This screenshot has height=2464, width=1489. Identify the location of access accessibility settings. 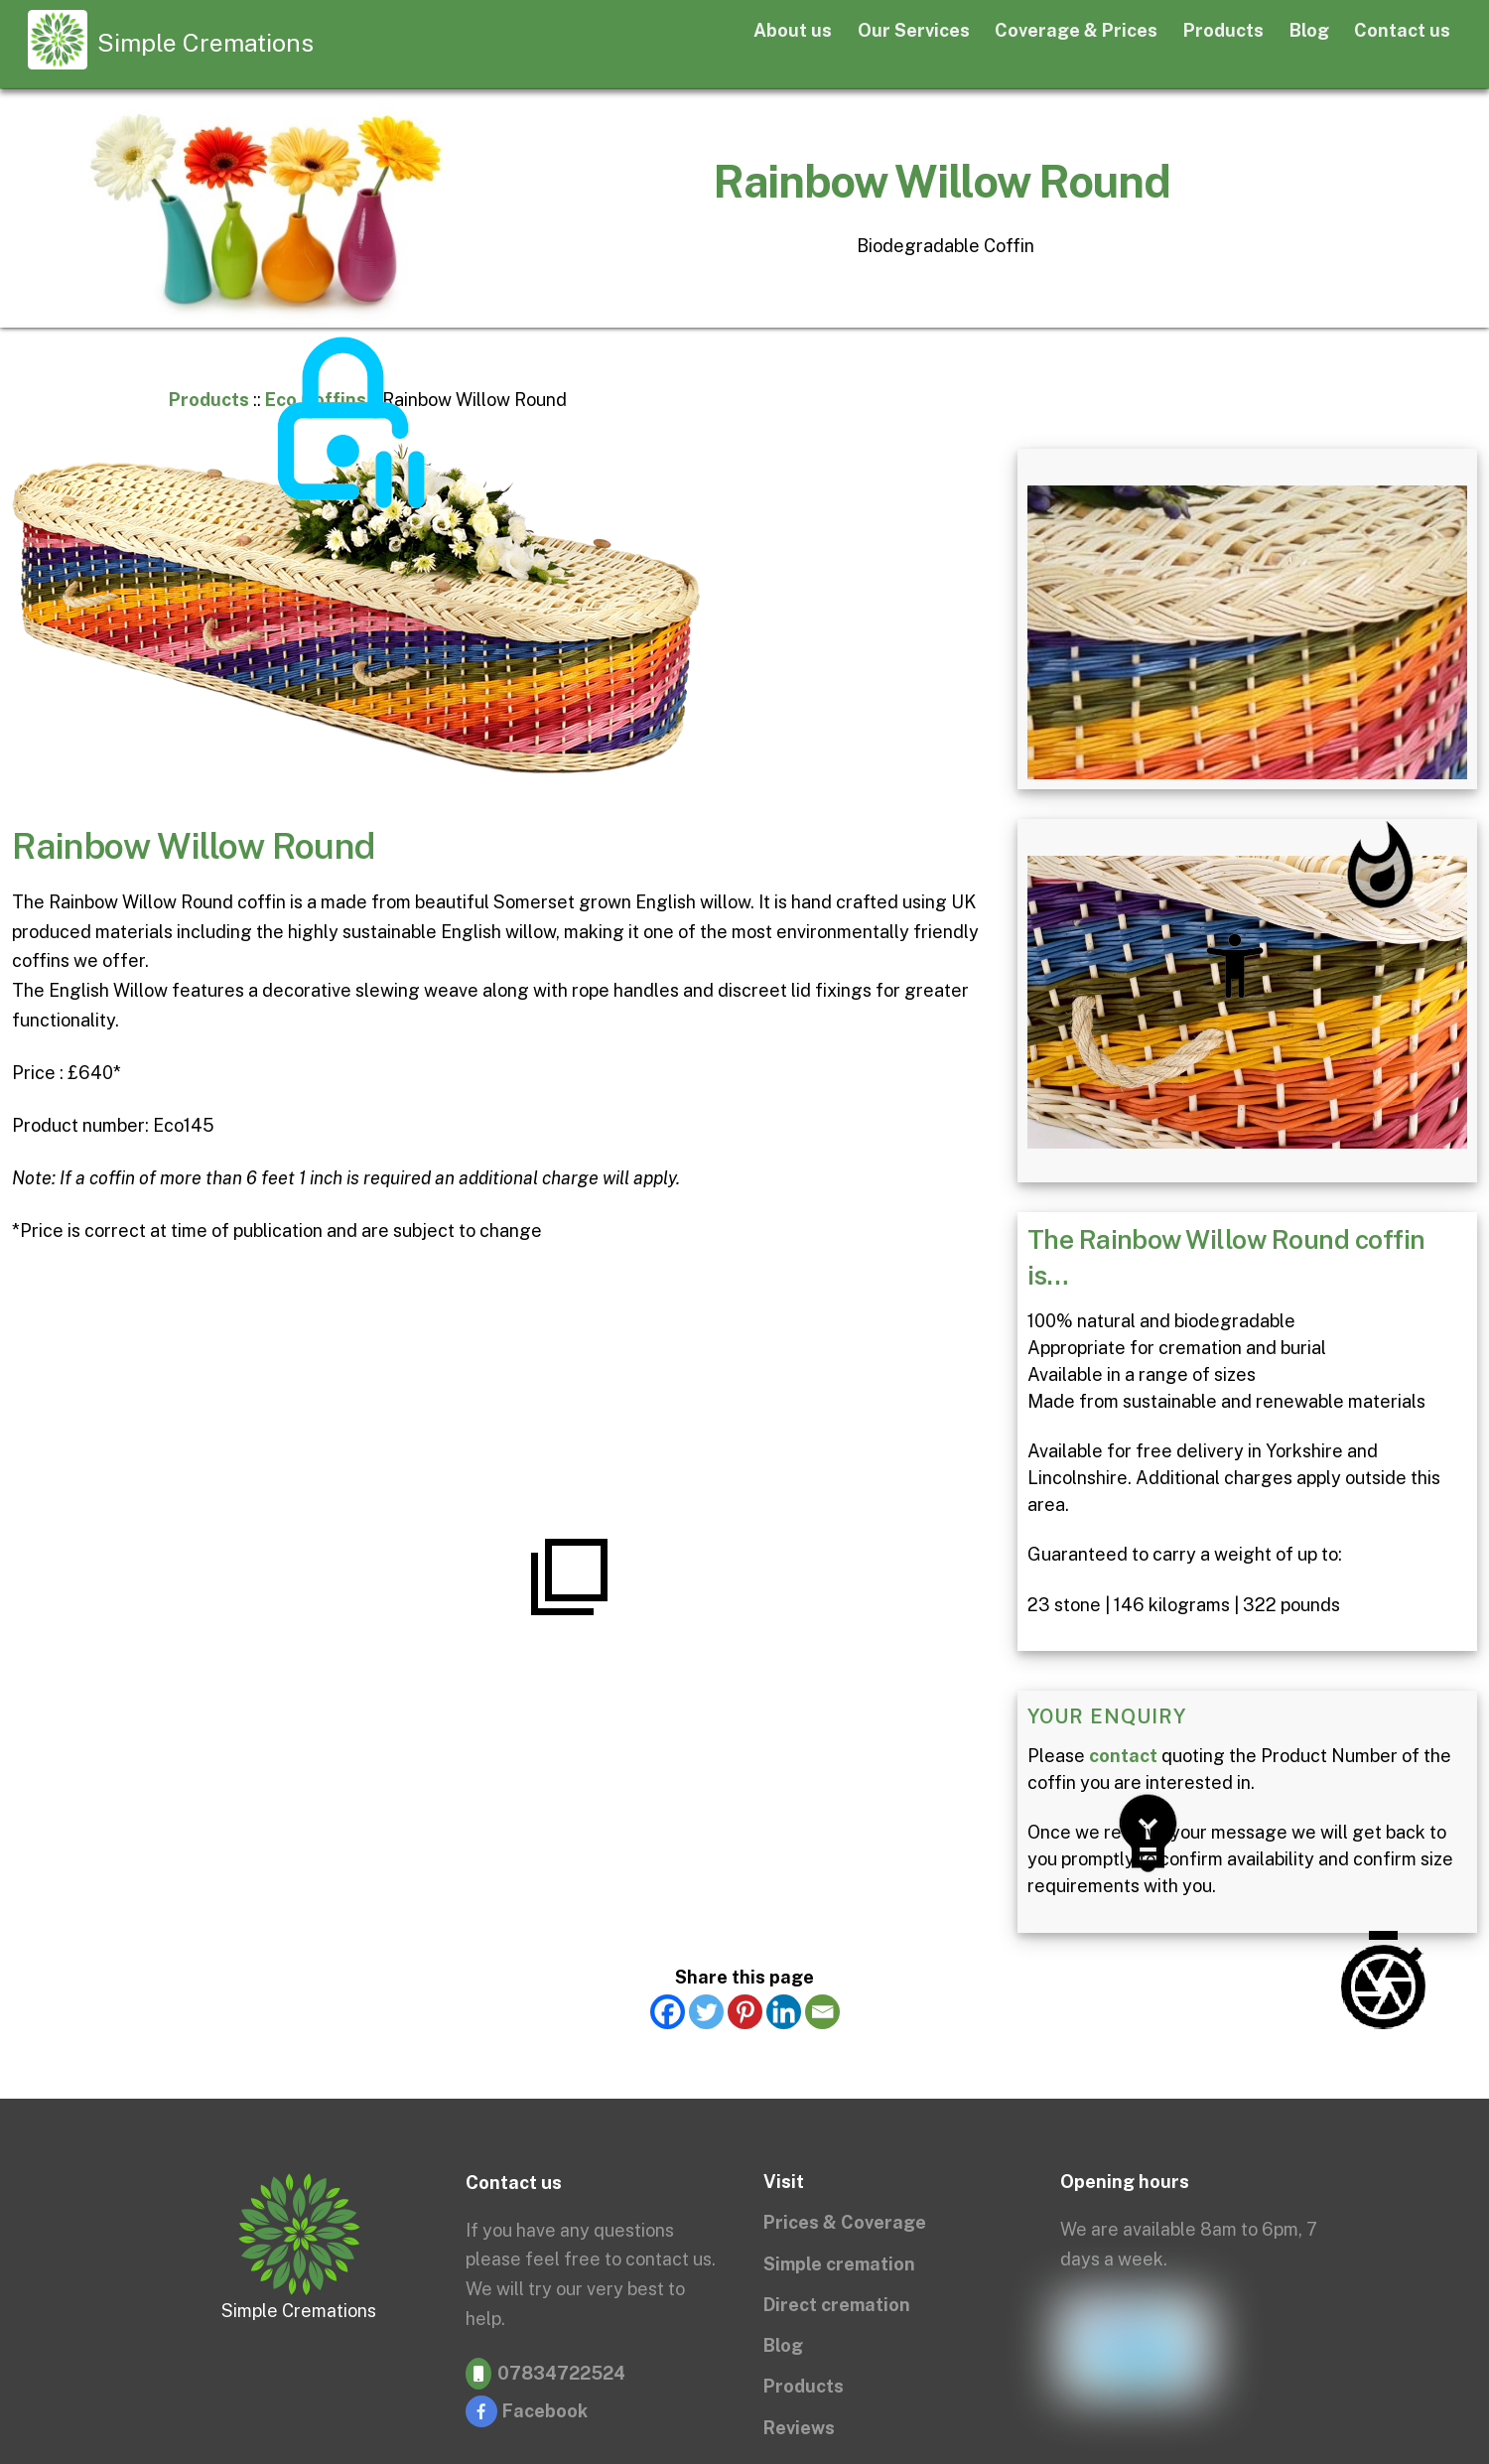
(1235, 966).